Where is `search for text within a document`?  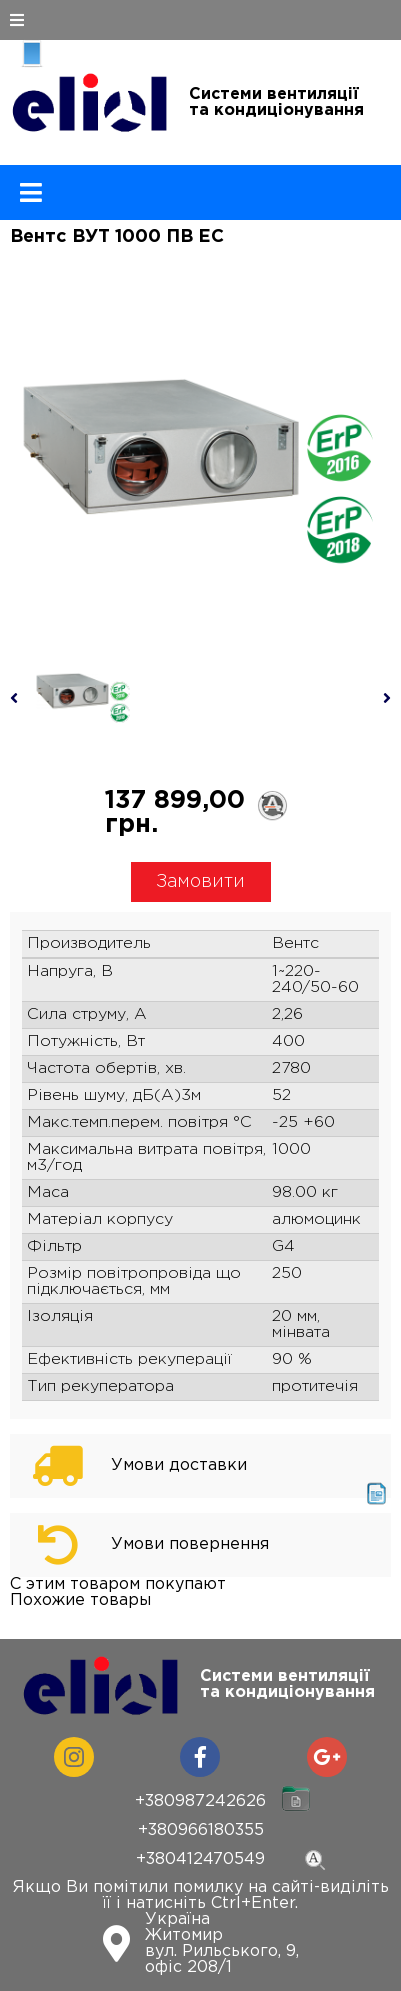
search for text within a document is located at coordinates (315, 1860).